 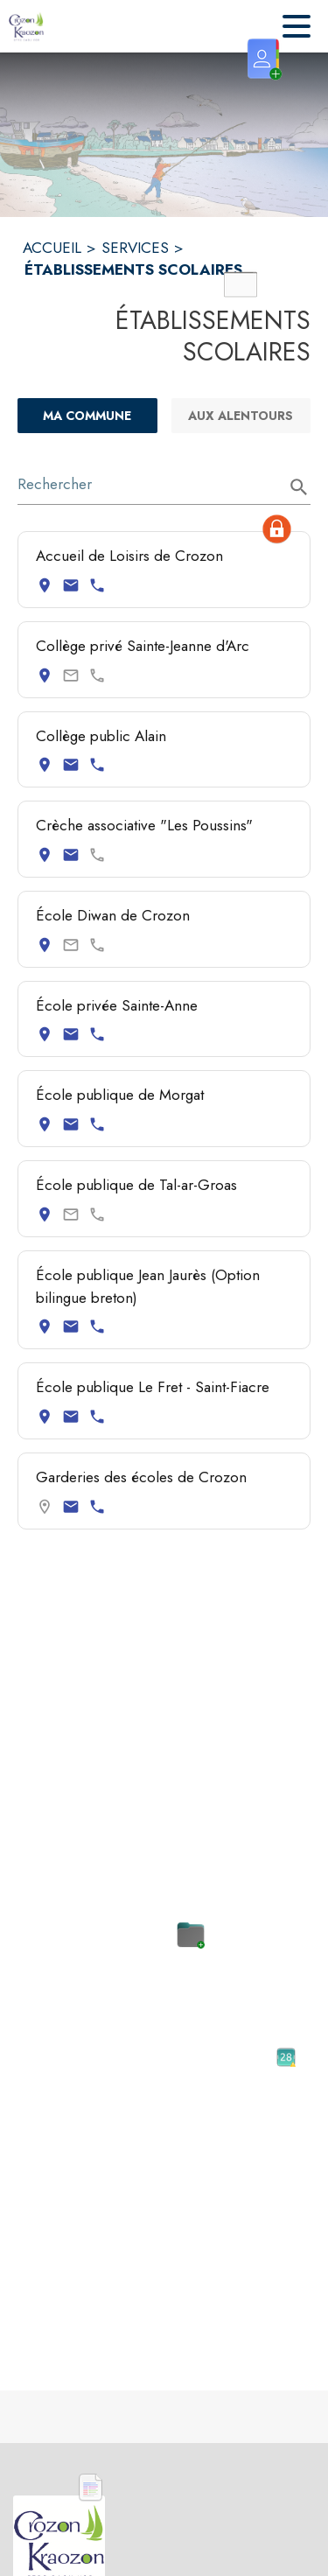 I want to click on open a new window, so click(x=241, y=284).